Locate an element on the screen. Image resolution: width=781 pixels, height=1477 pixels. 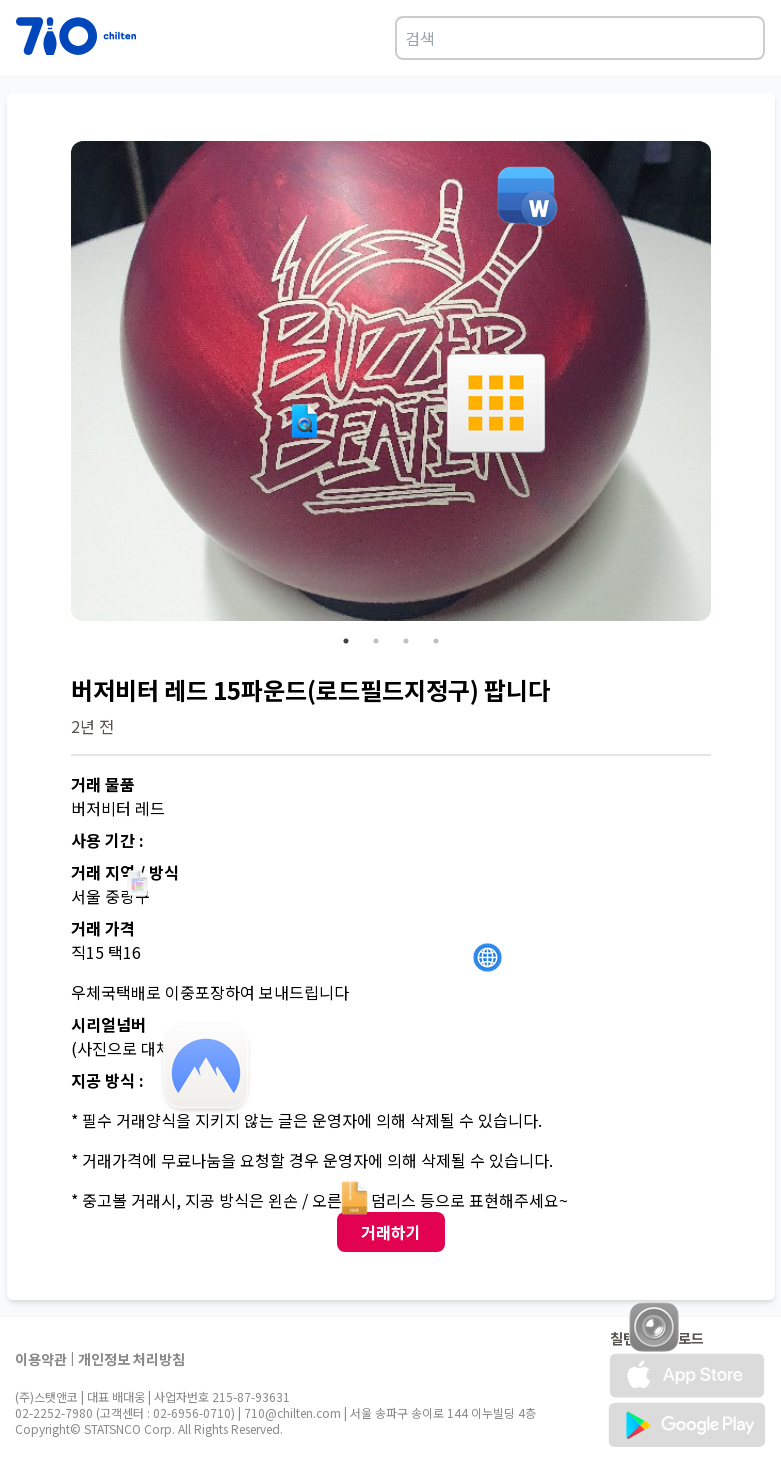
a script or code file is located at coordinates (137, 883).